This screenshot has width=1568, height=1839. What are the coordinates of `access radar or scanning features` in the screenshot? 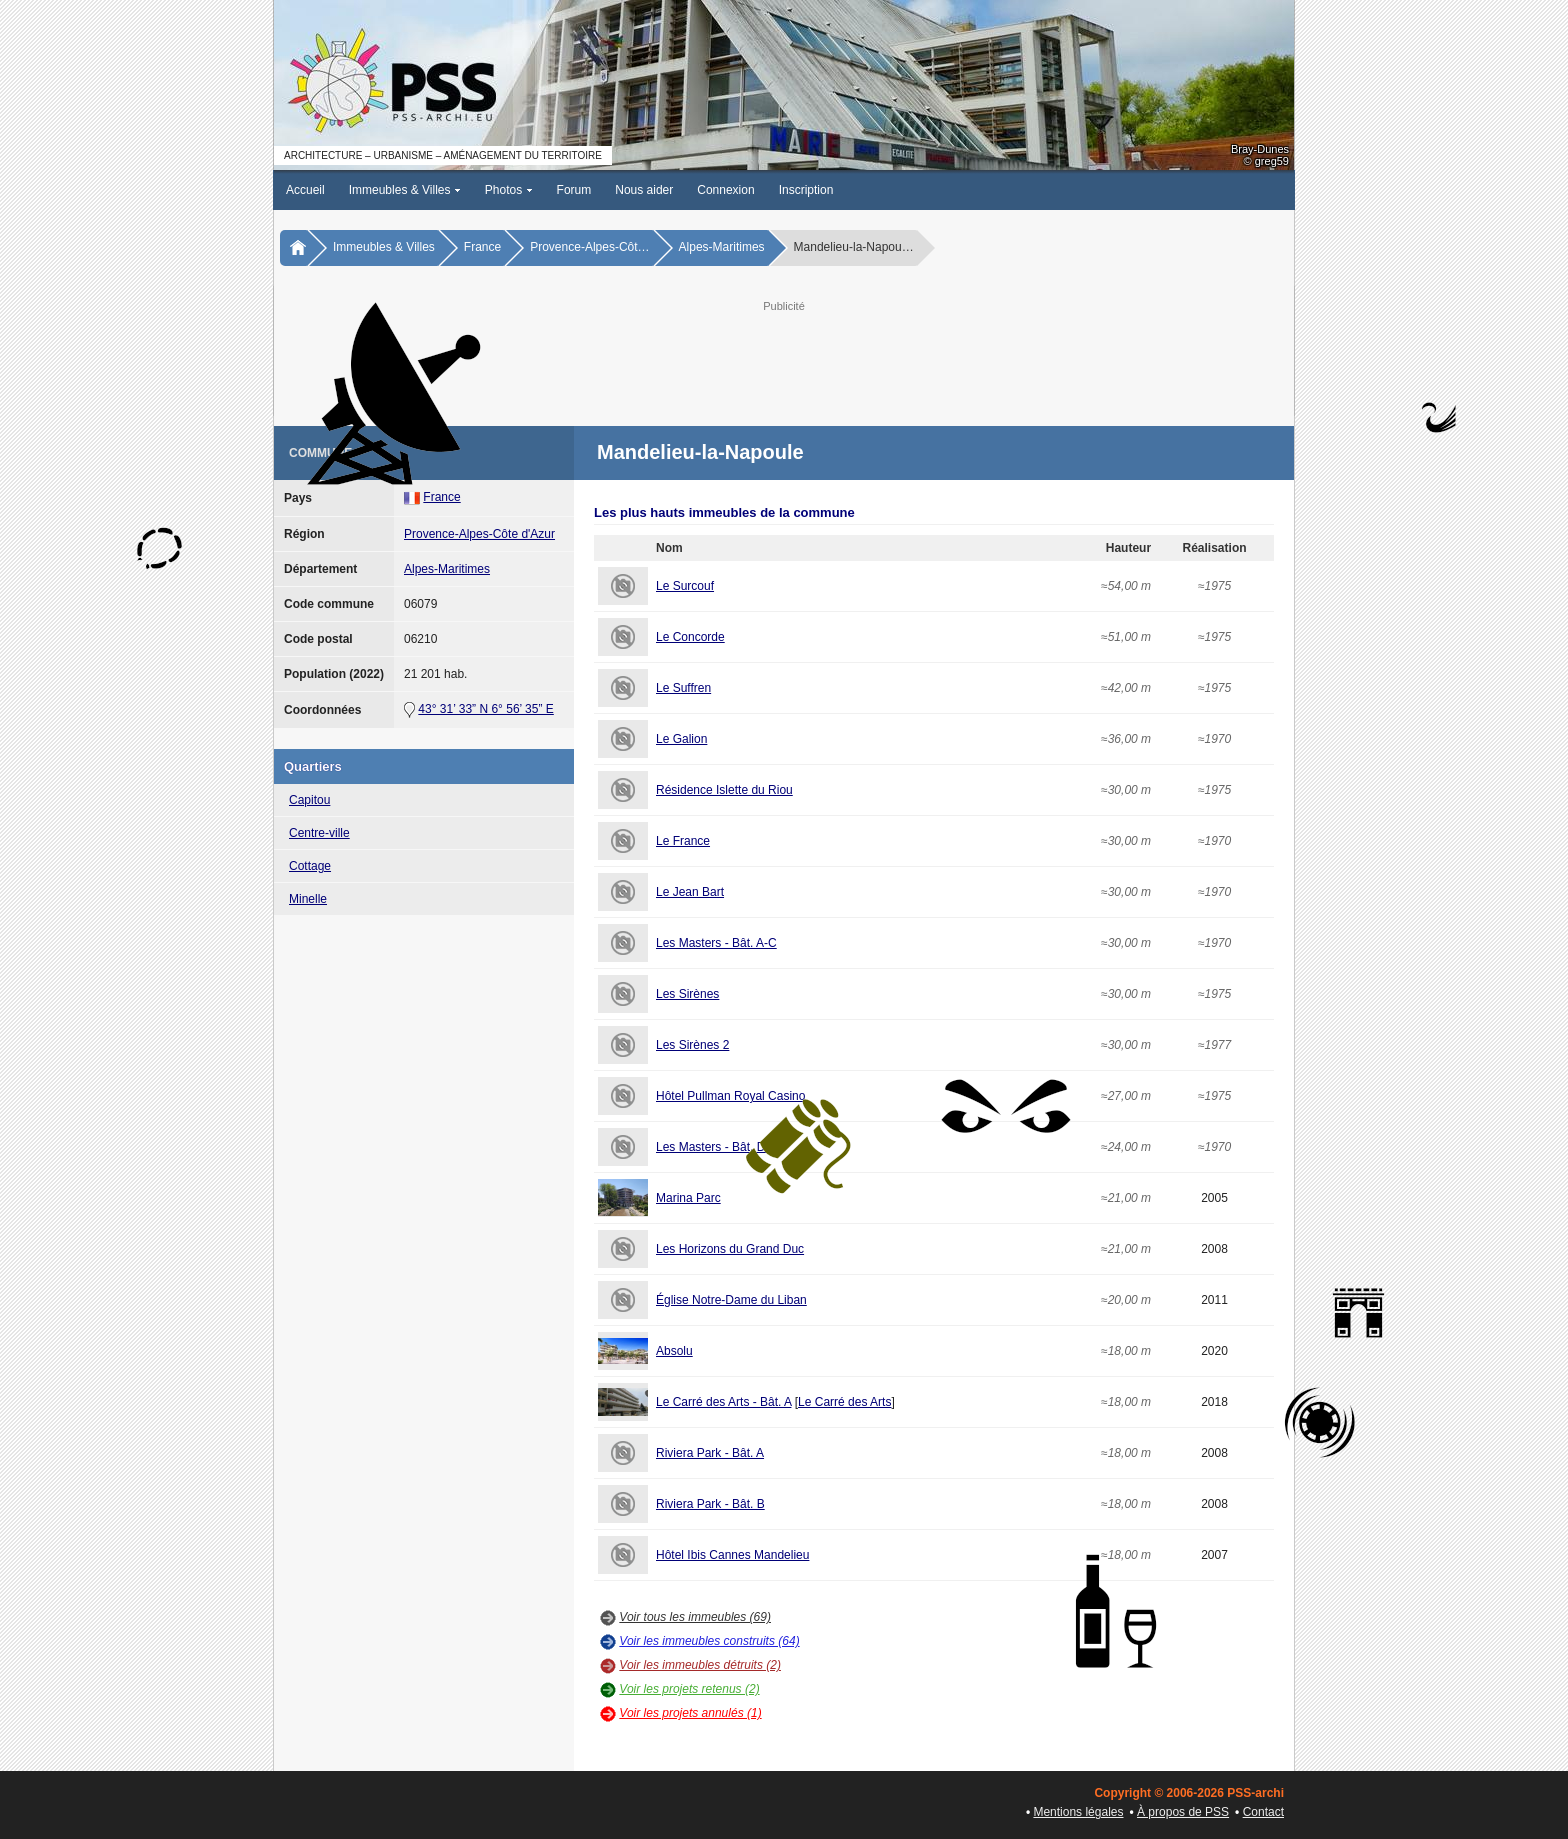 It's located at (387, 391).